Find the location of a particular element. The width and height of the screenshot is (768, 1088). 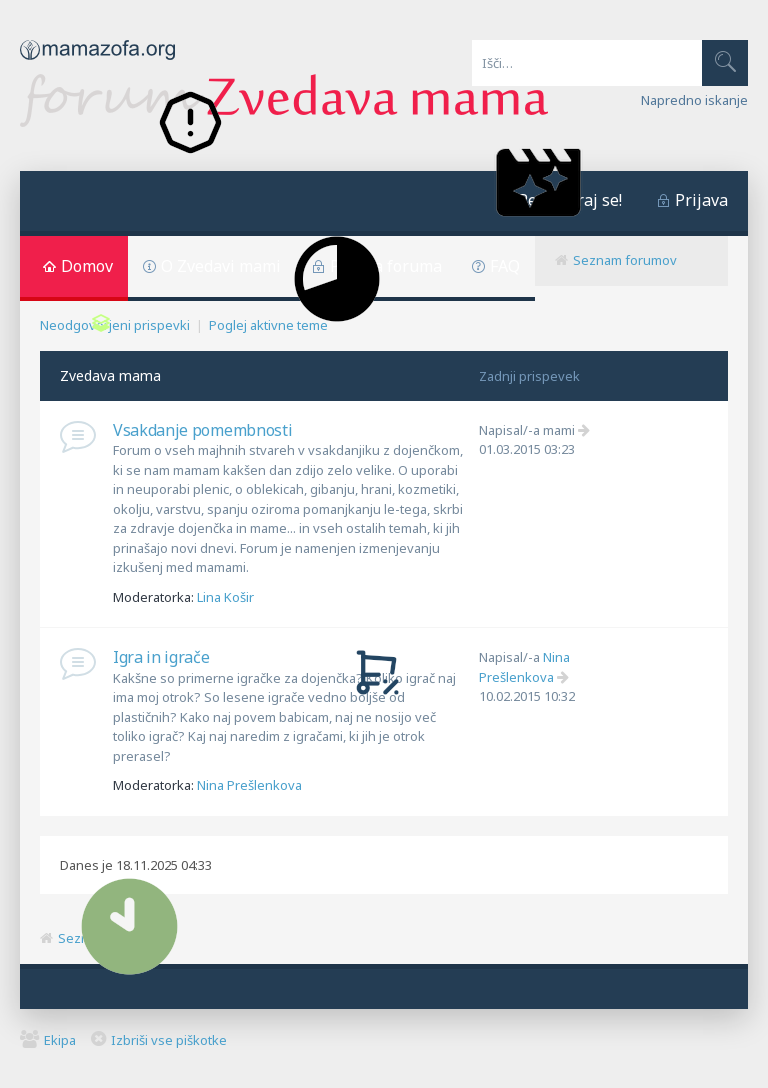

indicates a critical error or warning is located at coordinates (190, 122).